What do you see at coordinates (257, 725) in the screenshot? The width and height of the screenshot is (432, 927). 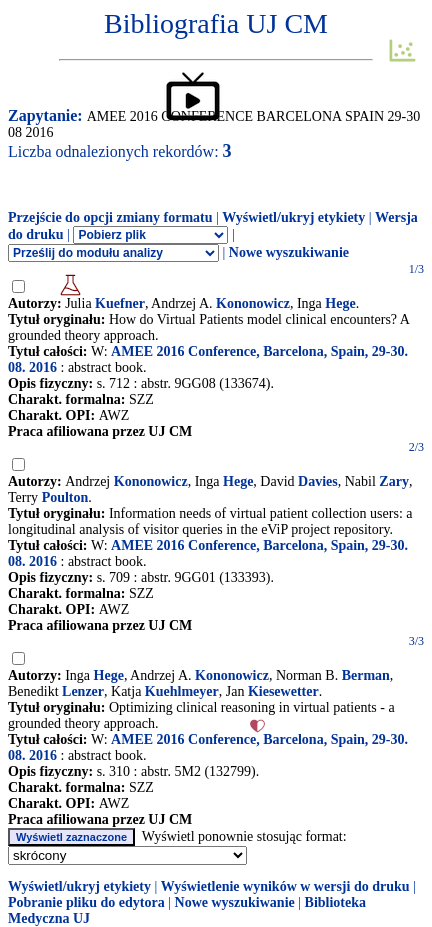 I see `indicates partial like or favorite status` at bounding box center [257, 725].